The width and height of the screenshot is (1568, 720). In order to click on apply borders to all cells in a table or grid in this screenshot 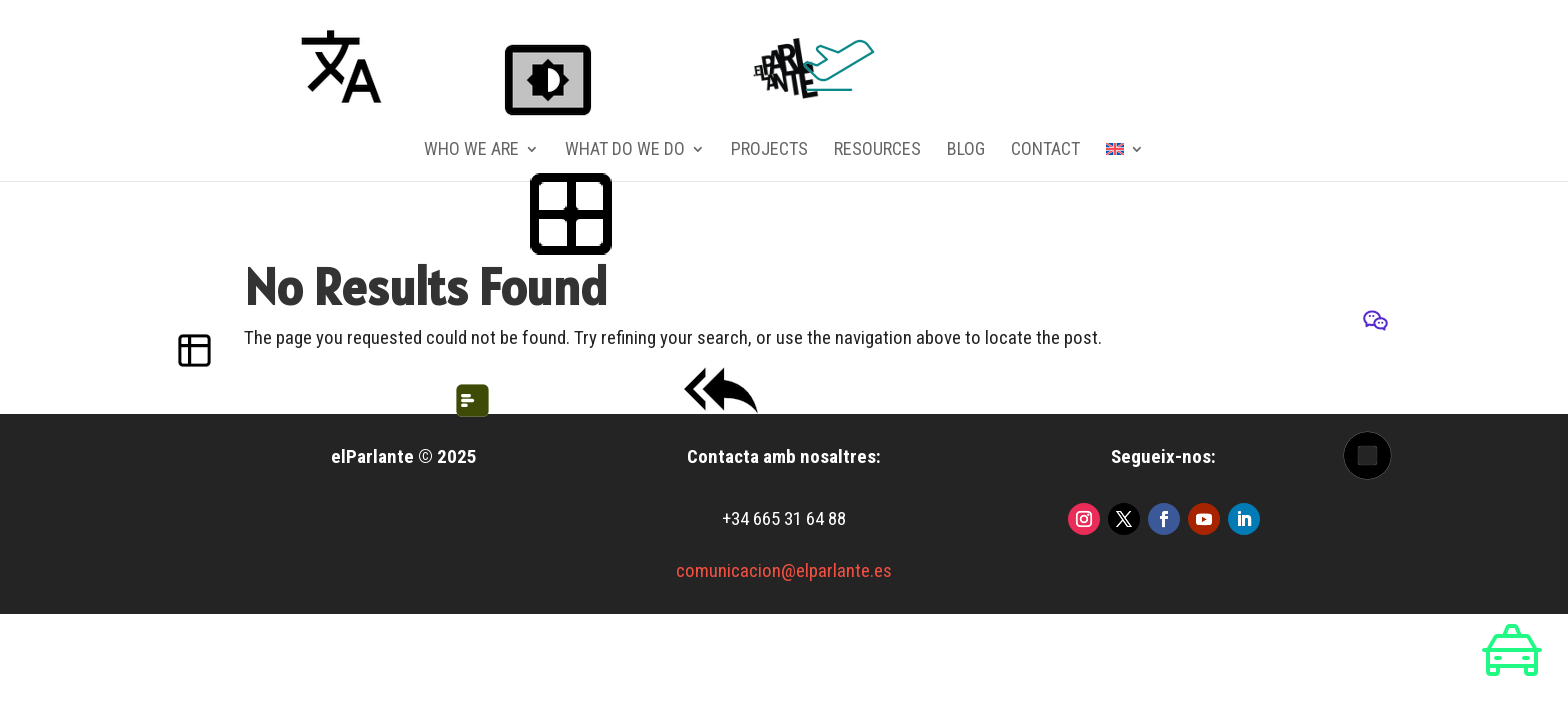, I will do `click(571, 214)`.